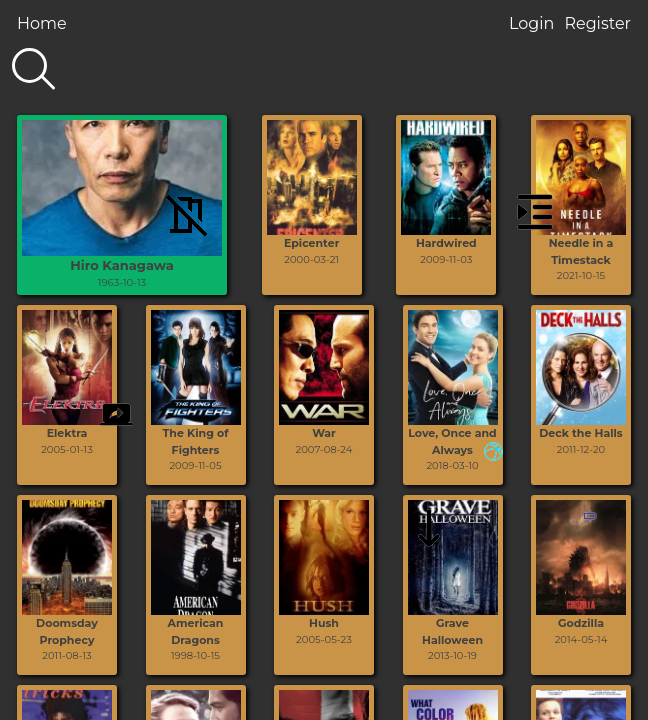  What do you see at coordinates (590, 516) in the screenshot?
I see `center align element horizontally` at bounding box center [590, 516].